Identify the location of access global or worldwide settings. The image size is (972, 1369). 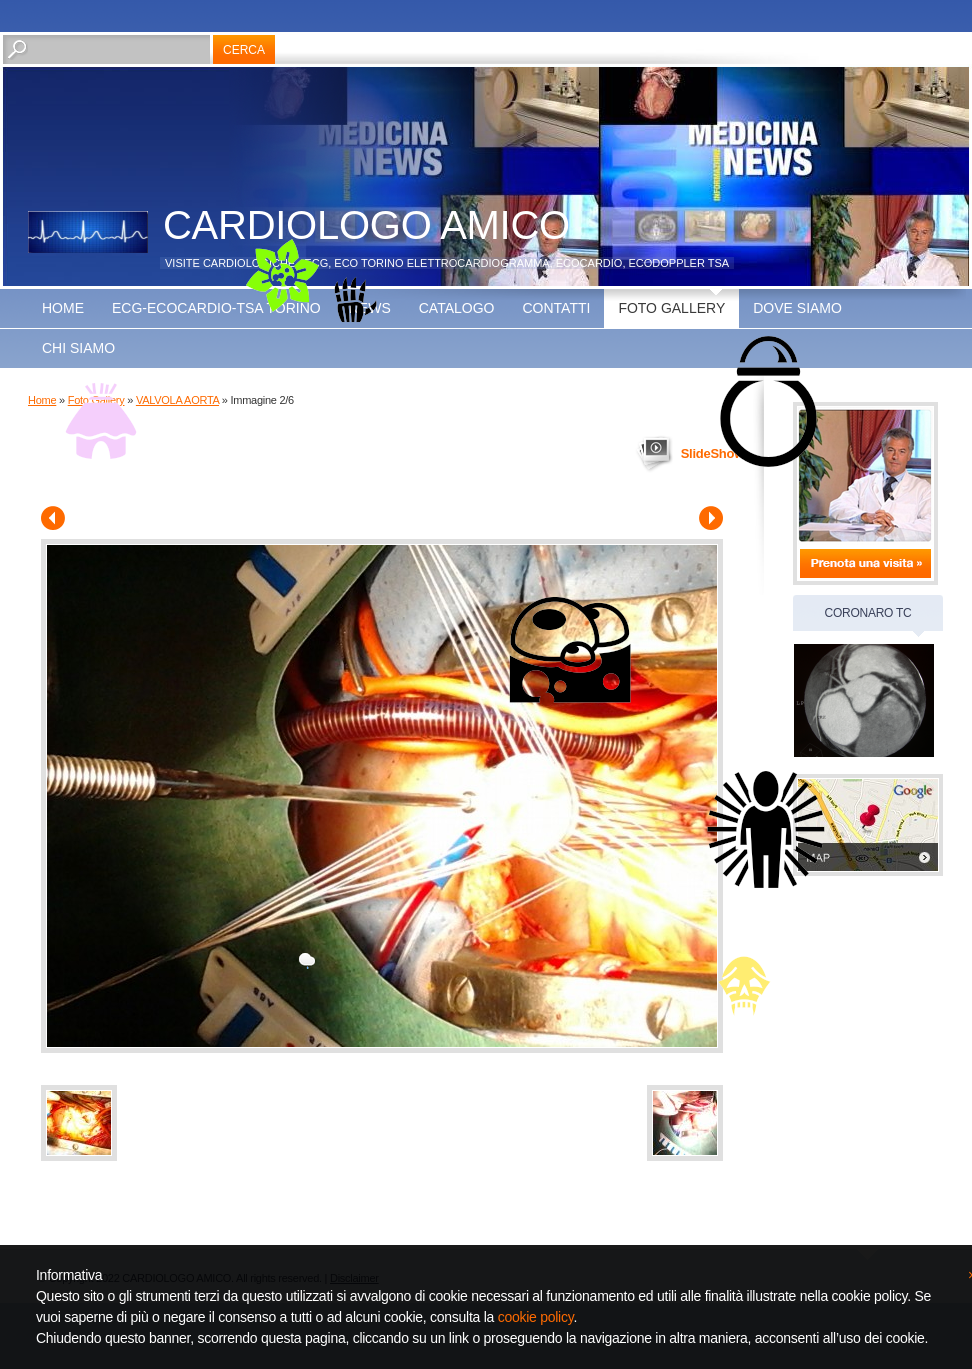
(768, 401).